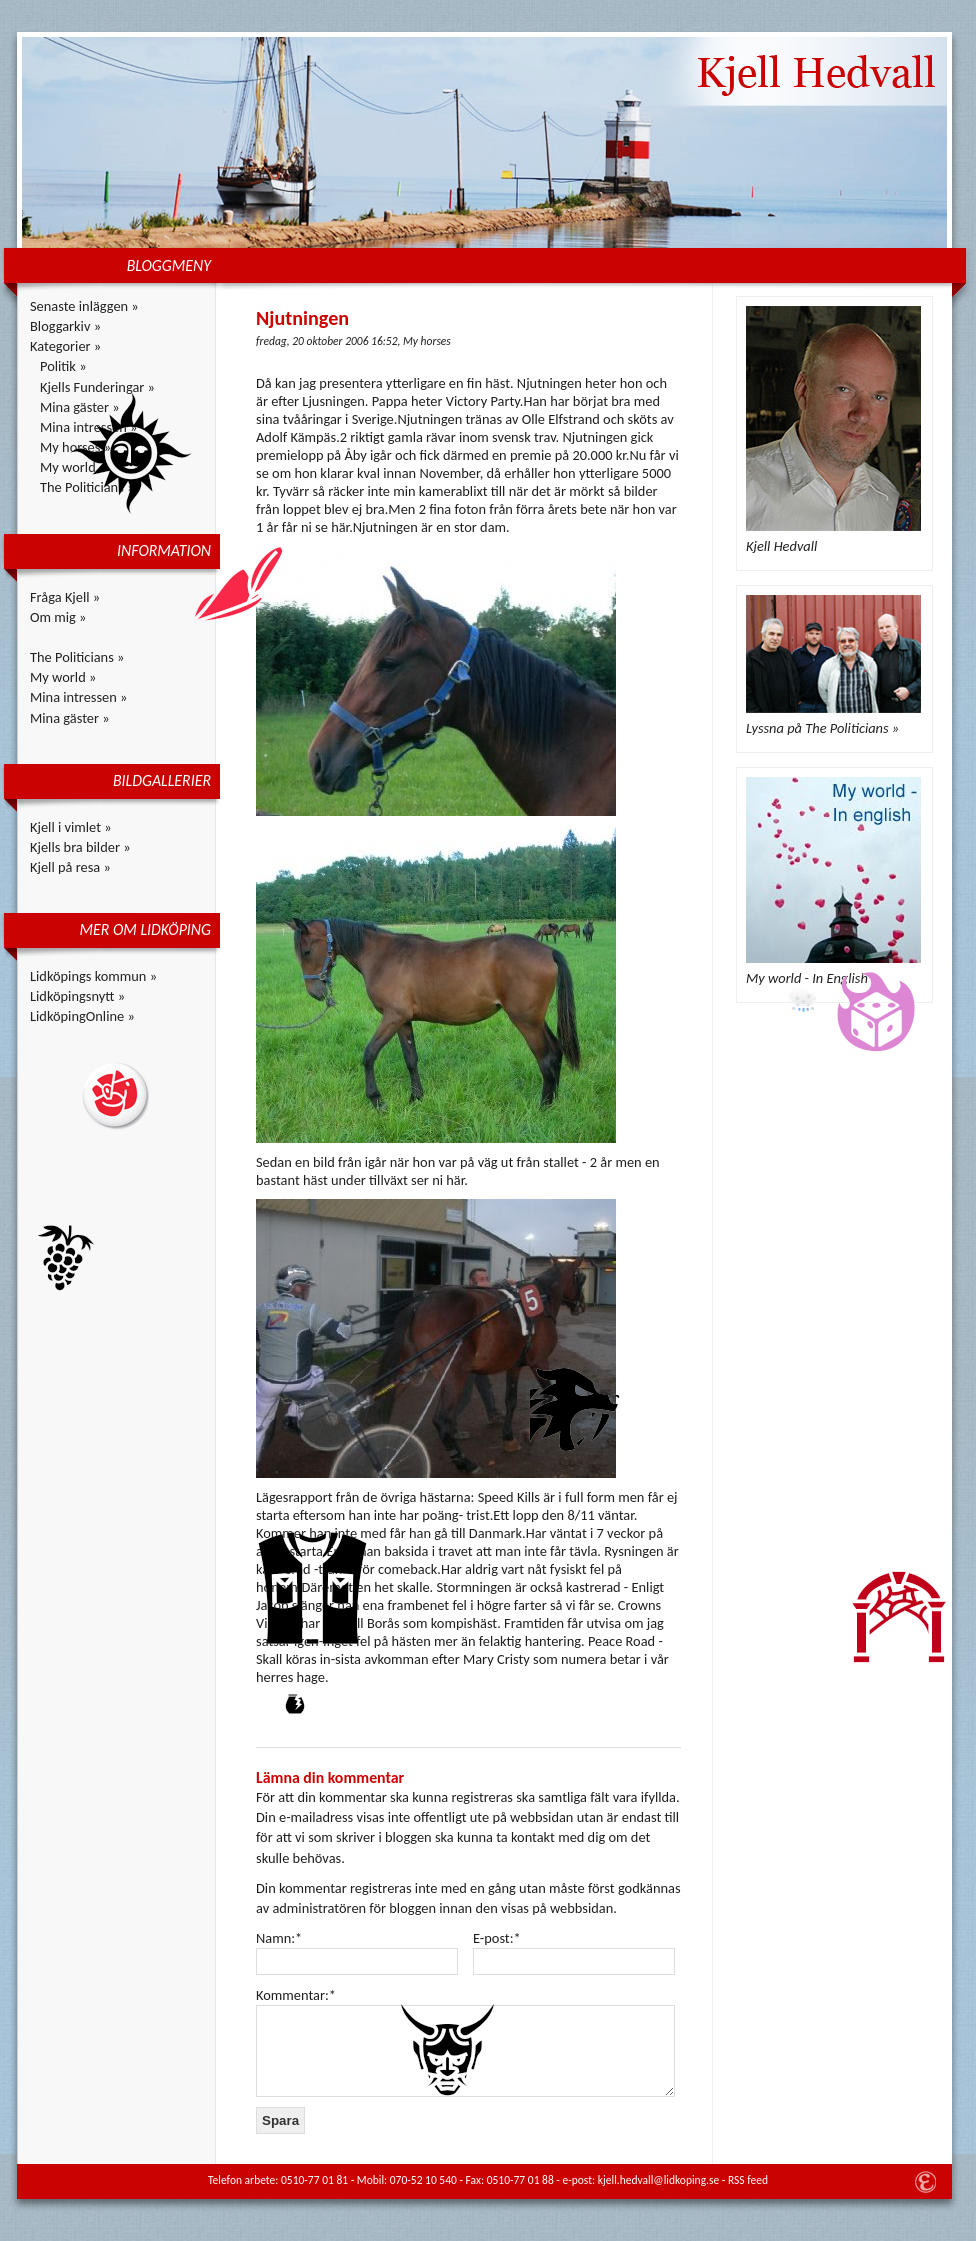 The width and height of the screenshot is (976, 2241). What do you see at coordinates (574, 1409) in the screenshot?
I see `select saber-toothed cat character or avatar` at bounding box center [574, 1409].